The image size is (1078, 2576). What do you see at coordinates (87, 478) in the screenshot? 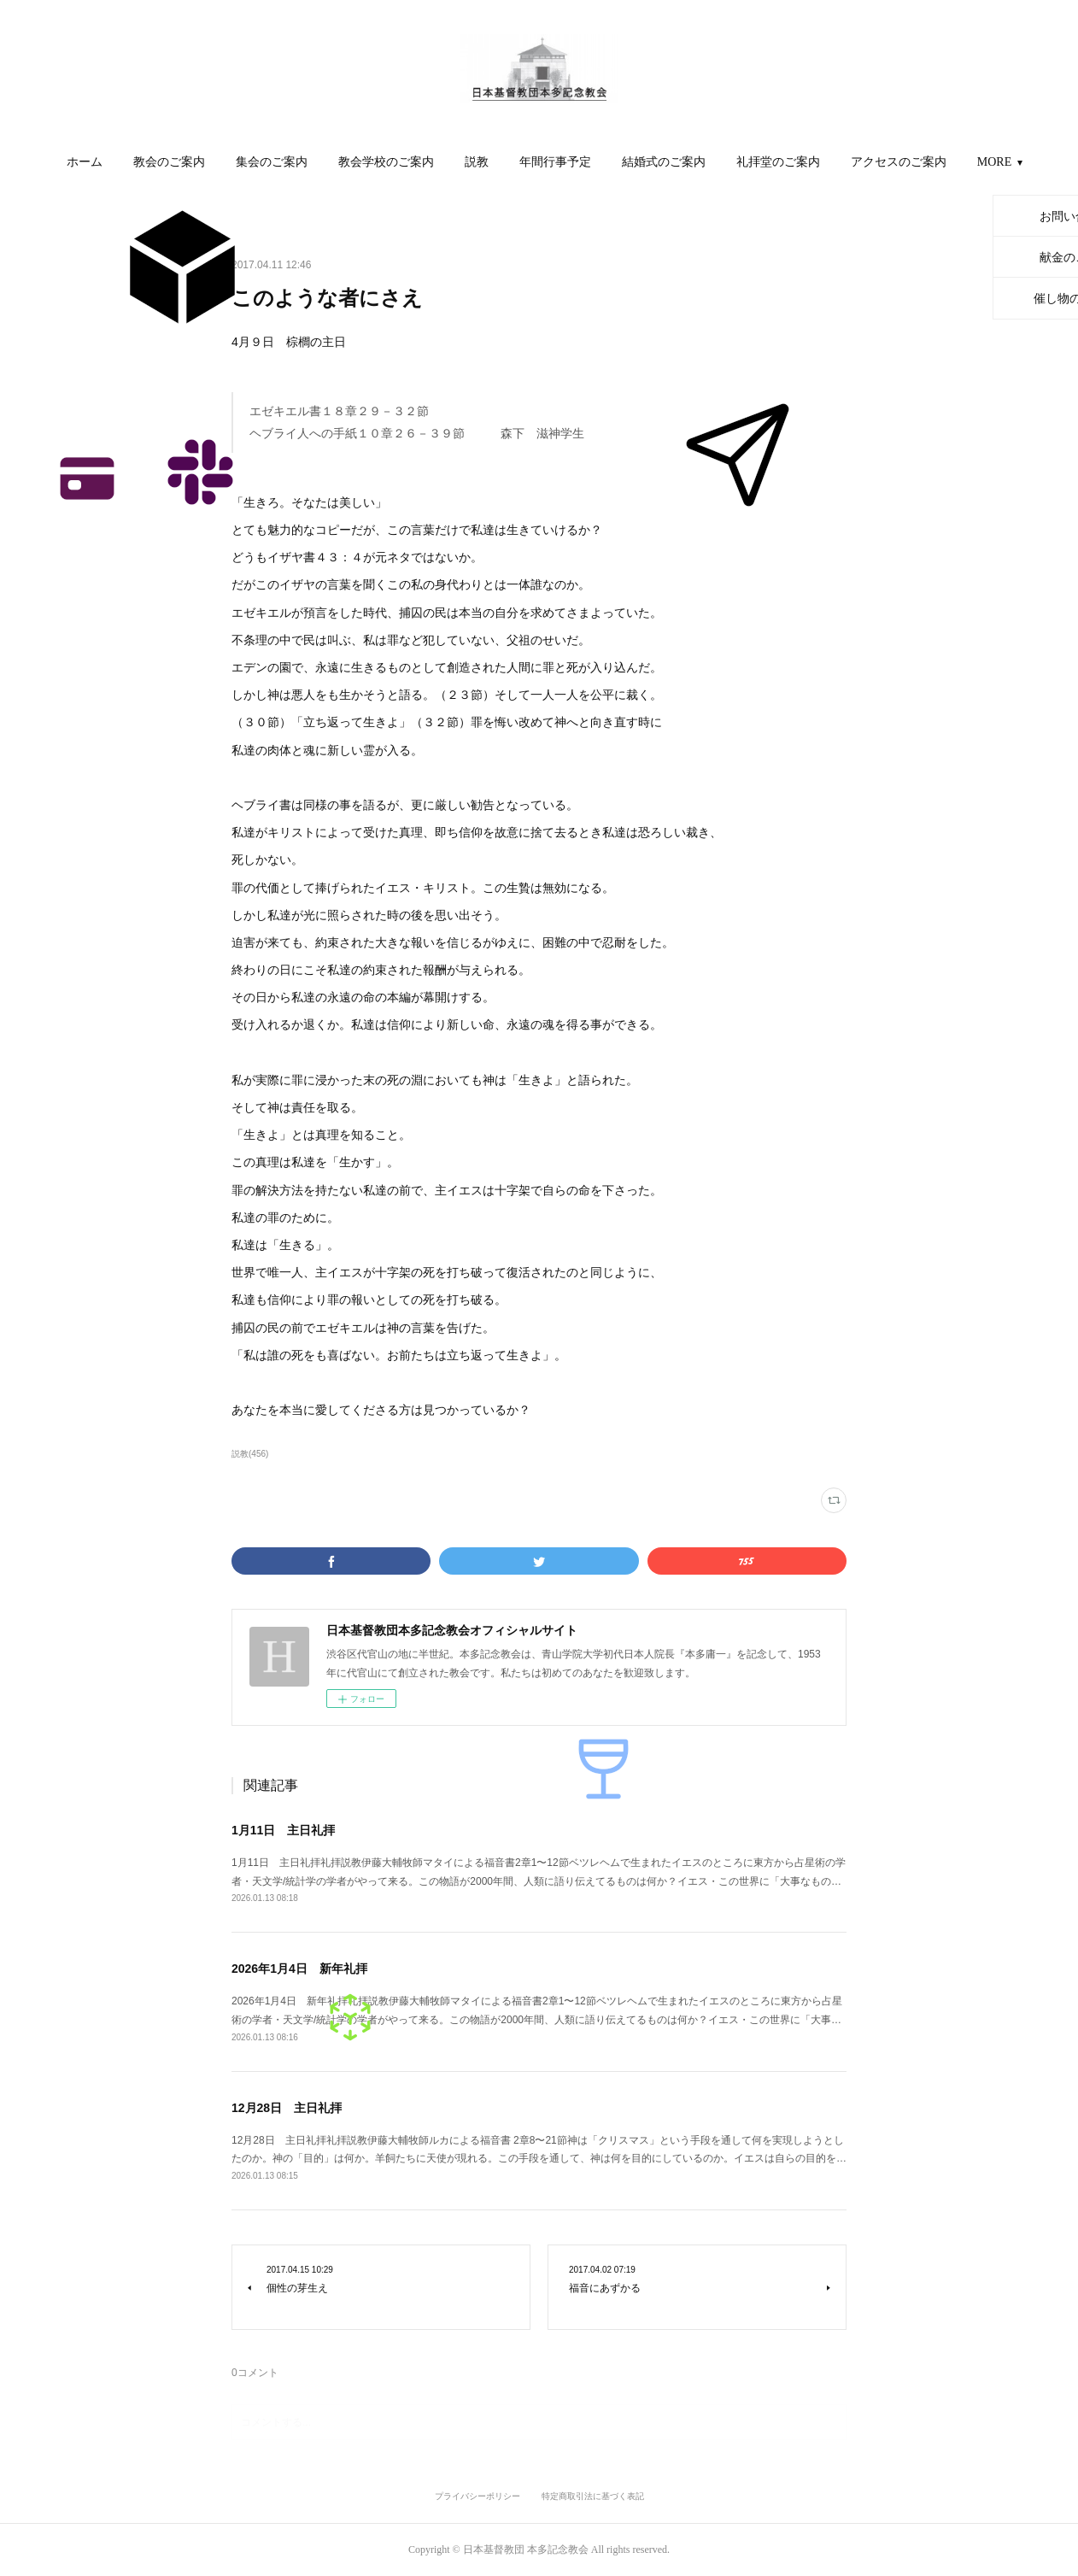
I see `manage payment methods` at bounding box center [87, 478].